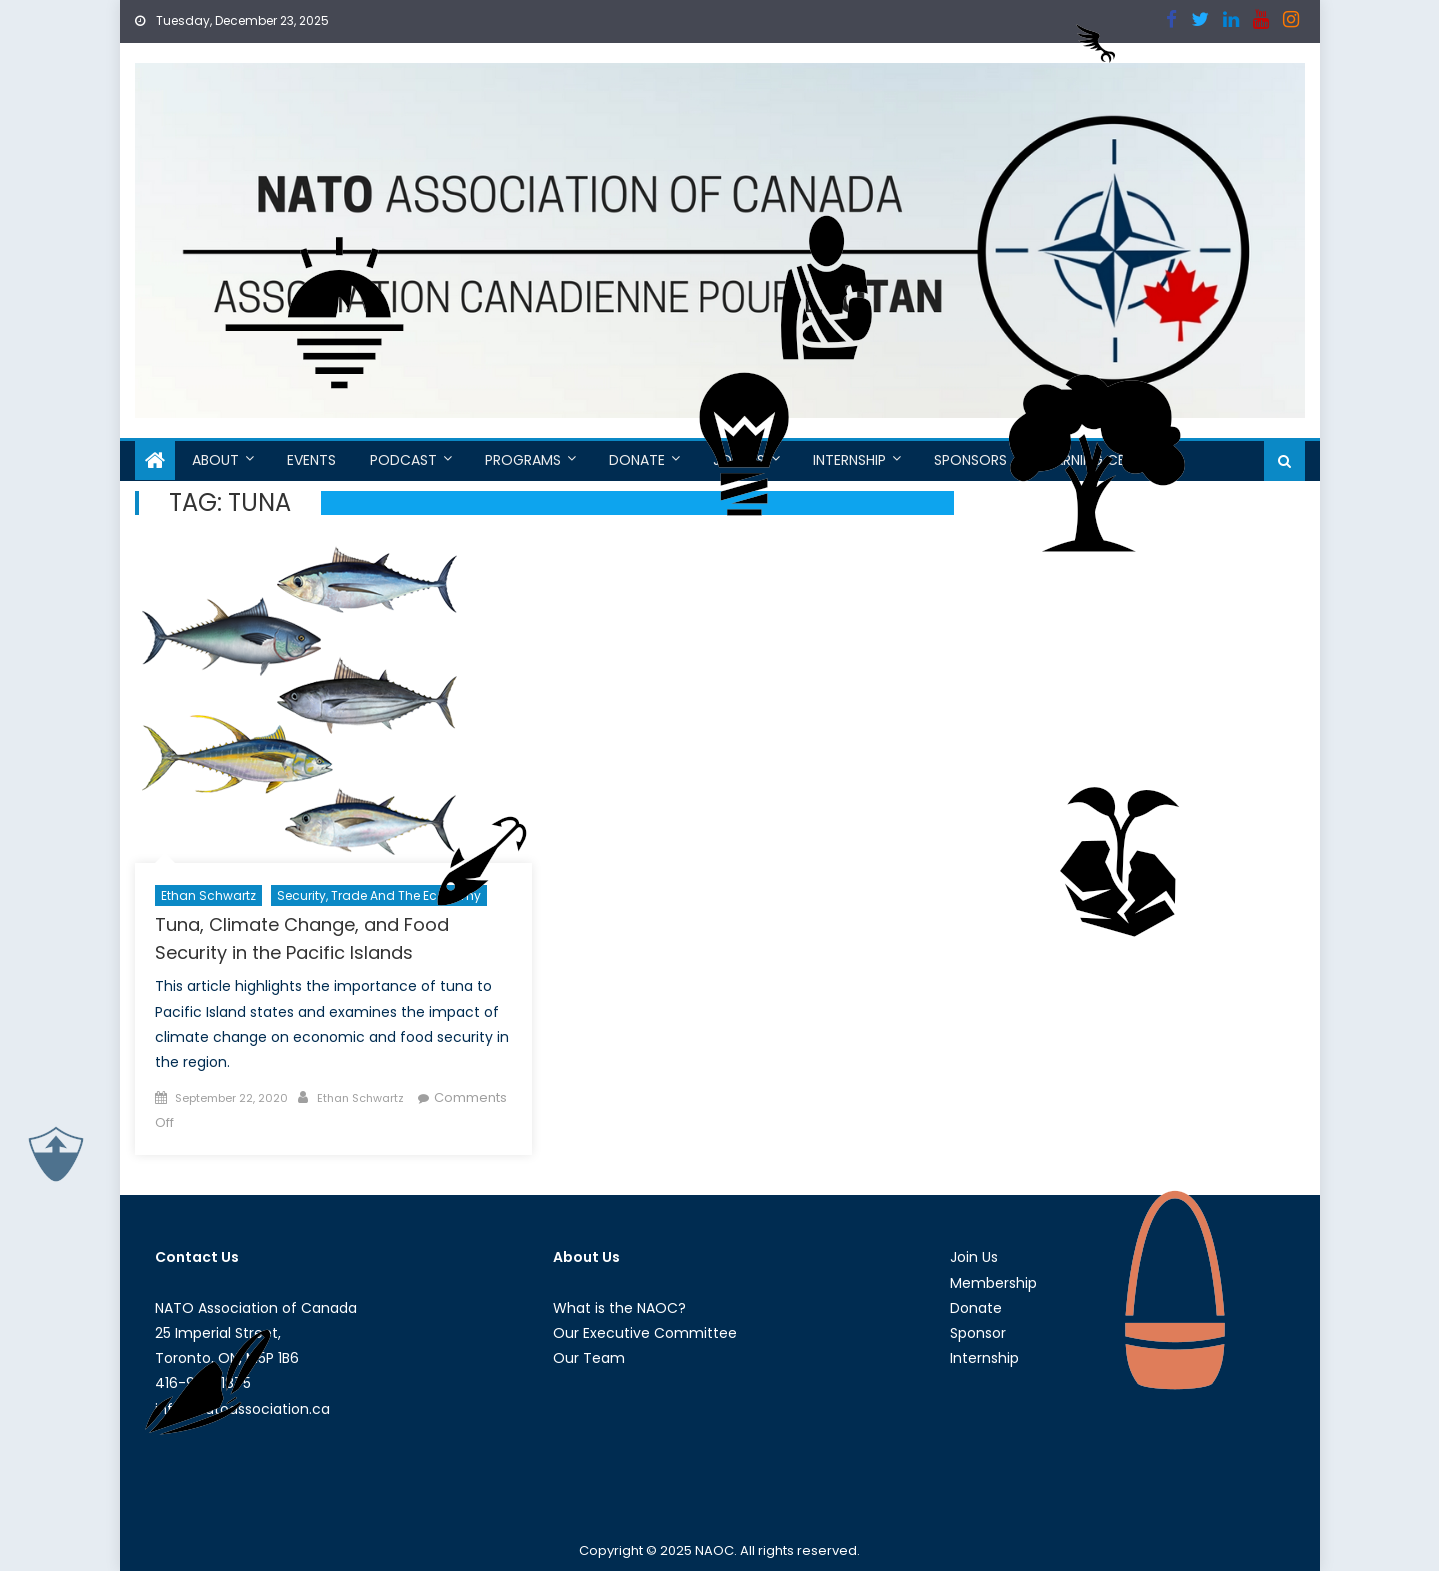  Describe the element at coordinates (1097, 462) in the screenshot. I see `select beech tree type in a nature or forestry game` at that location.